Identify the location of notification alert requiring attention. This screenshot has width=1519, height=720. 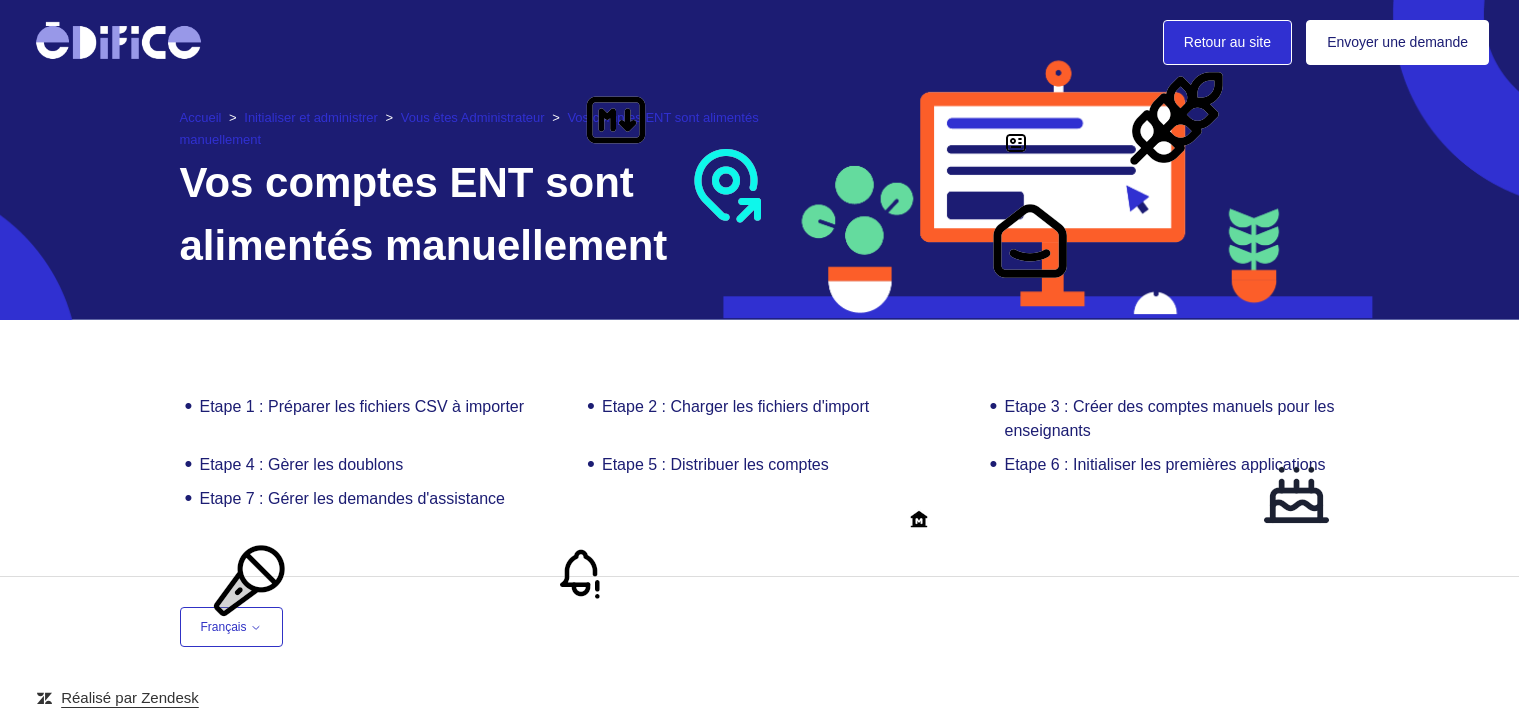
(581, 573).